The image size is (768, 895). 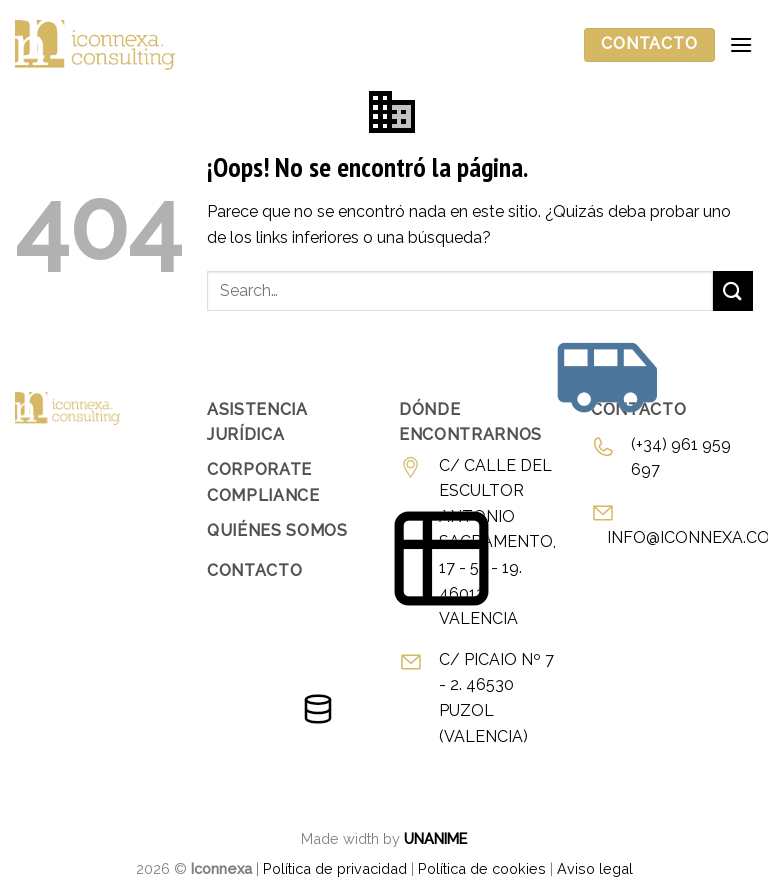 What do you see at coordinates (441, 558) in the screenshot?
I see `view data in table format` at bounding box center [441, 558].